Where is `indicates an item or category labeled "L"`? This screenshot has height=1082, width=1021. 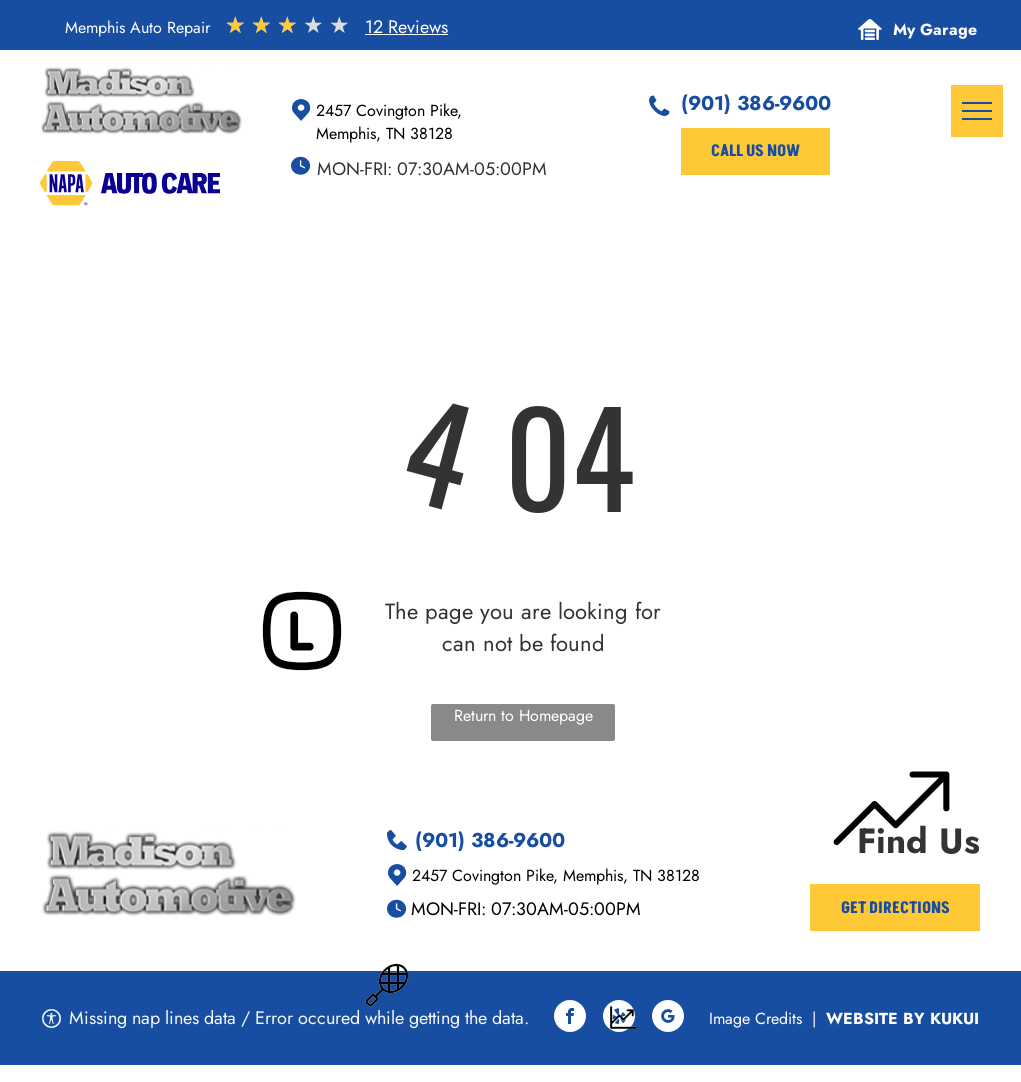 indicates an item or category labeled "L" is located at coordinates (302, 631).